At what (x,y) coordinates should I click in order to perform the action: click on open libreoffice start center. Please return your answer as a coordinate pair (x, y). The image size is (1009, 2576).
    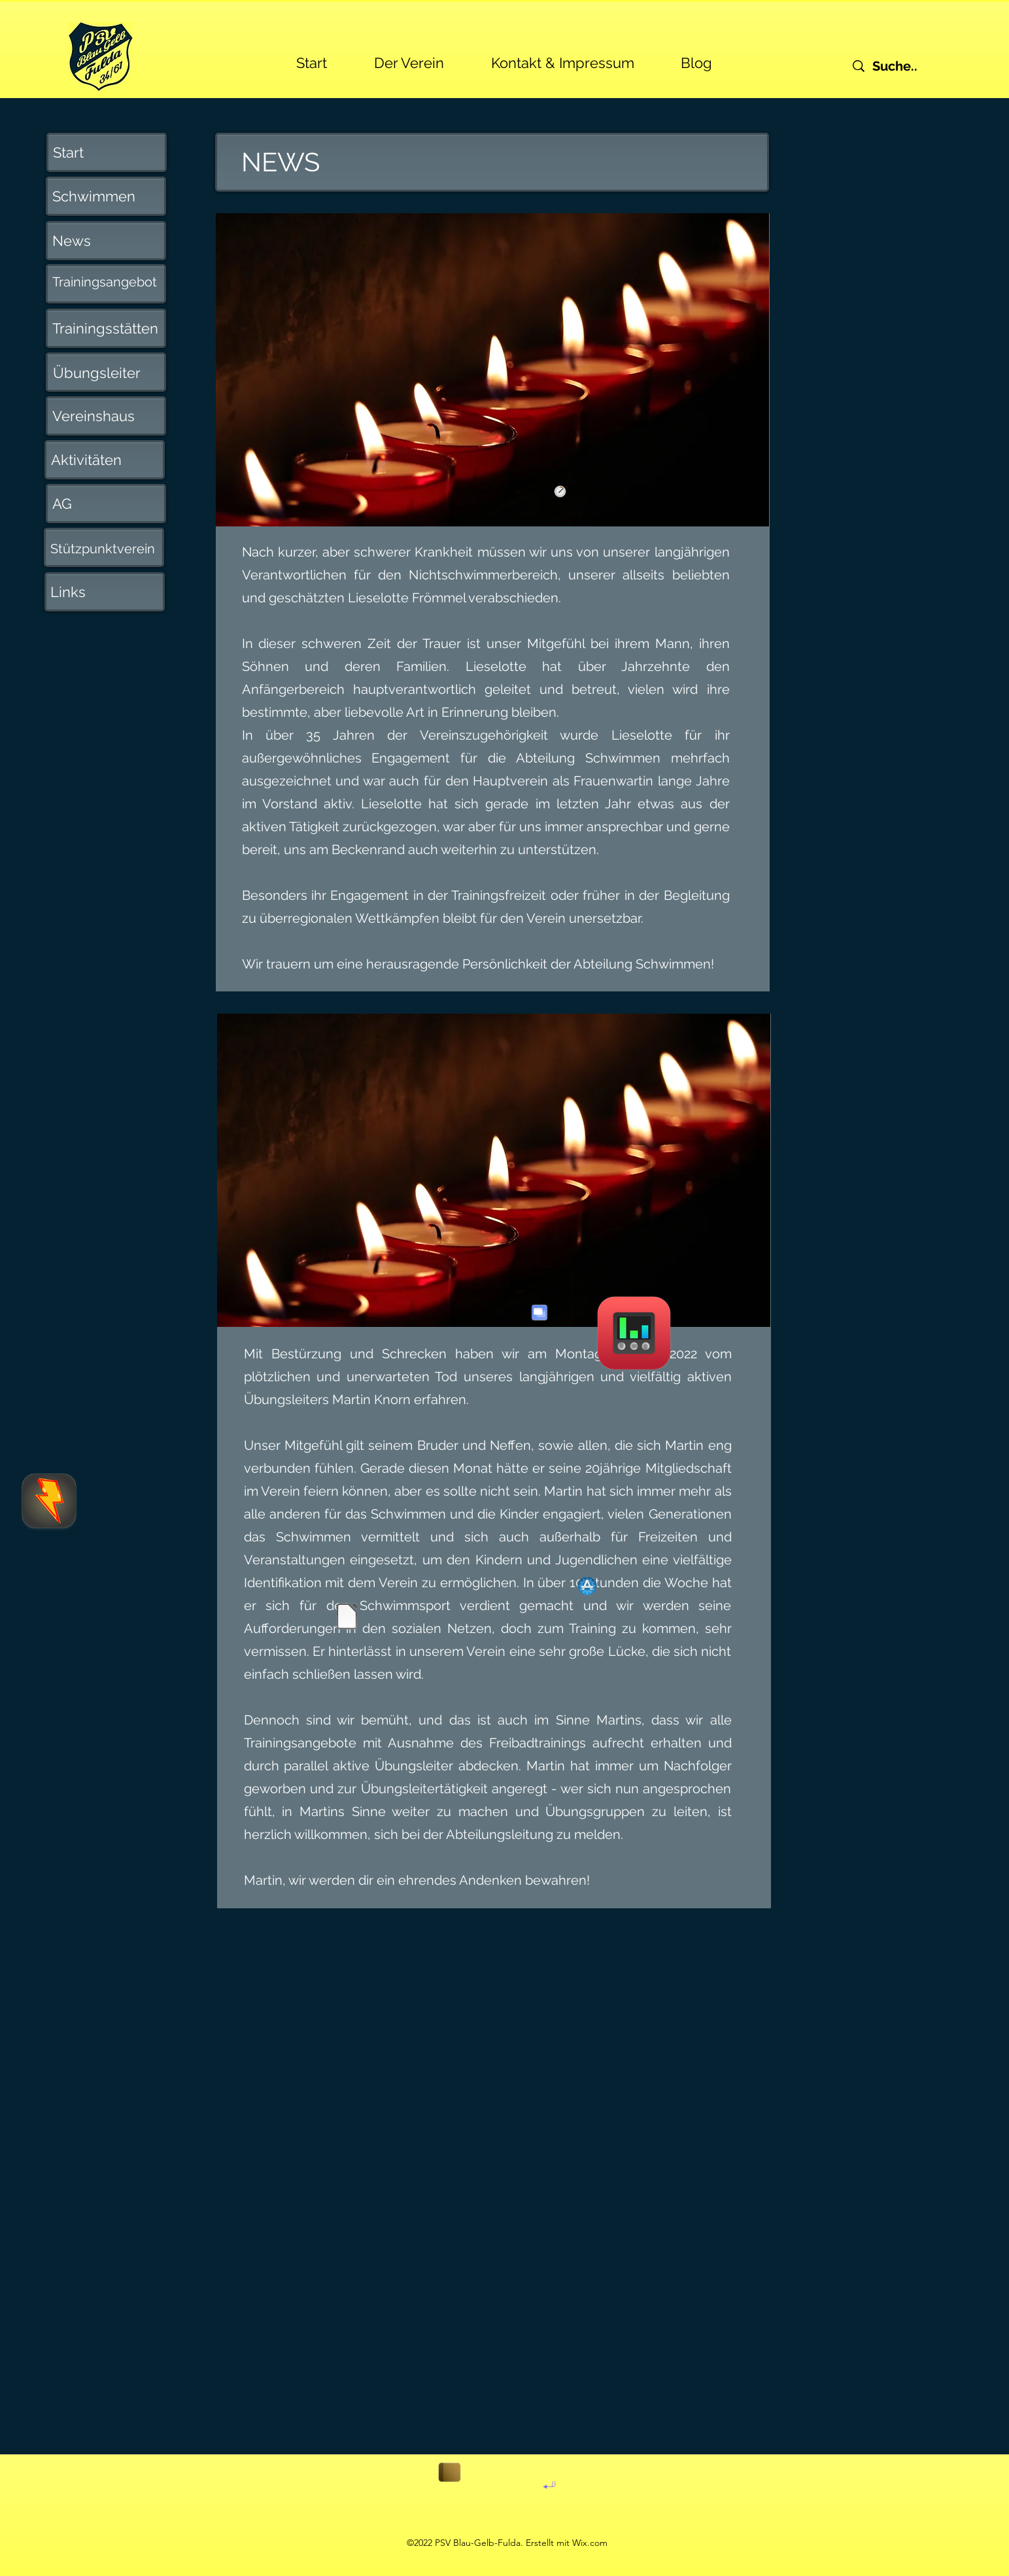
    Looking at the image, I should click on (347, 1616).